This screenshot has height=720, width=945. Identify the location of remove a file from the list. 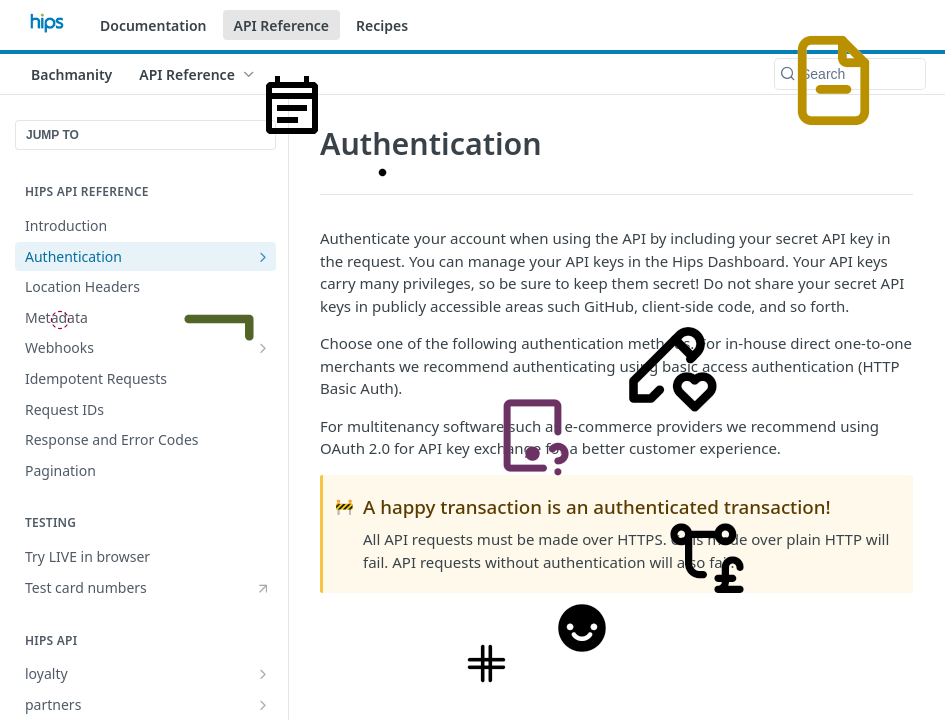
(833, 80).